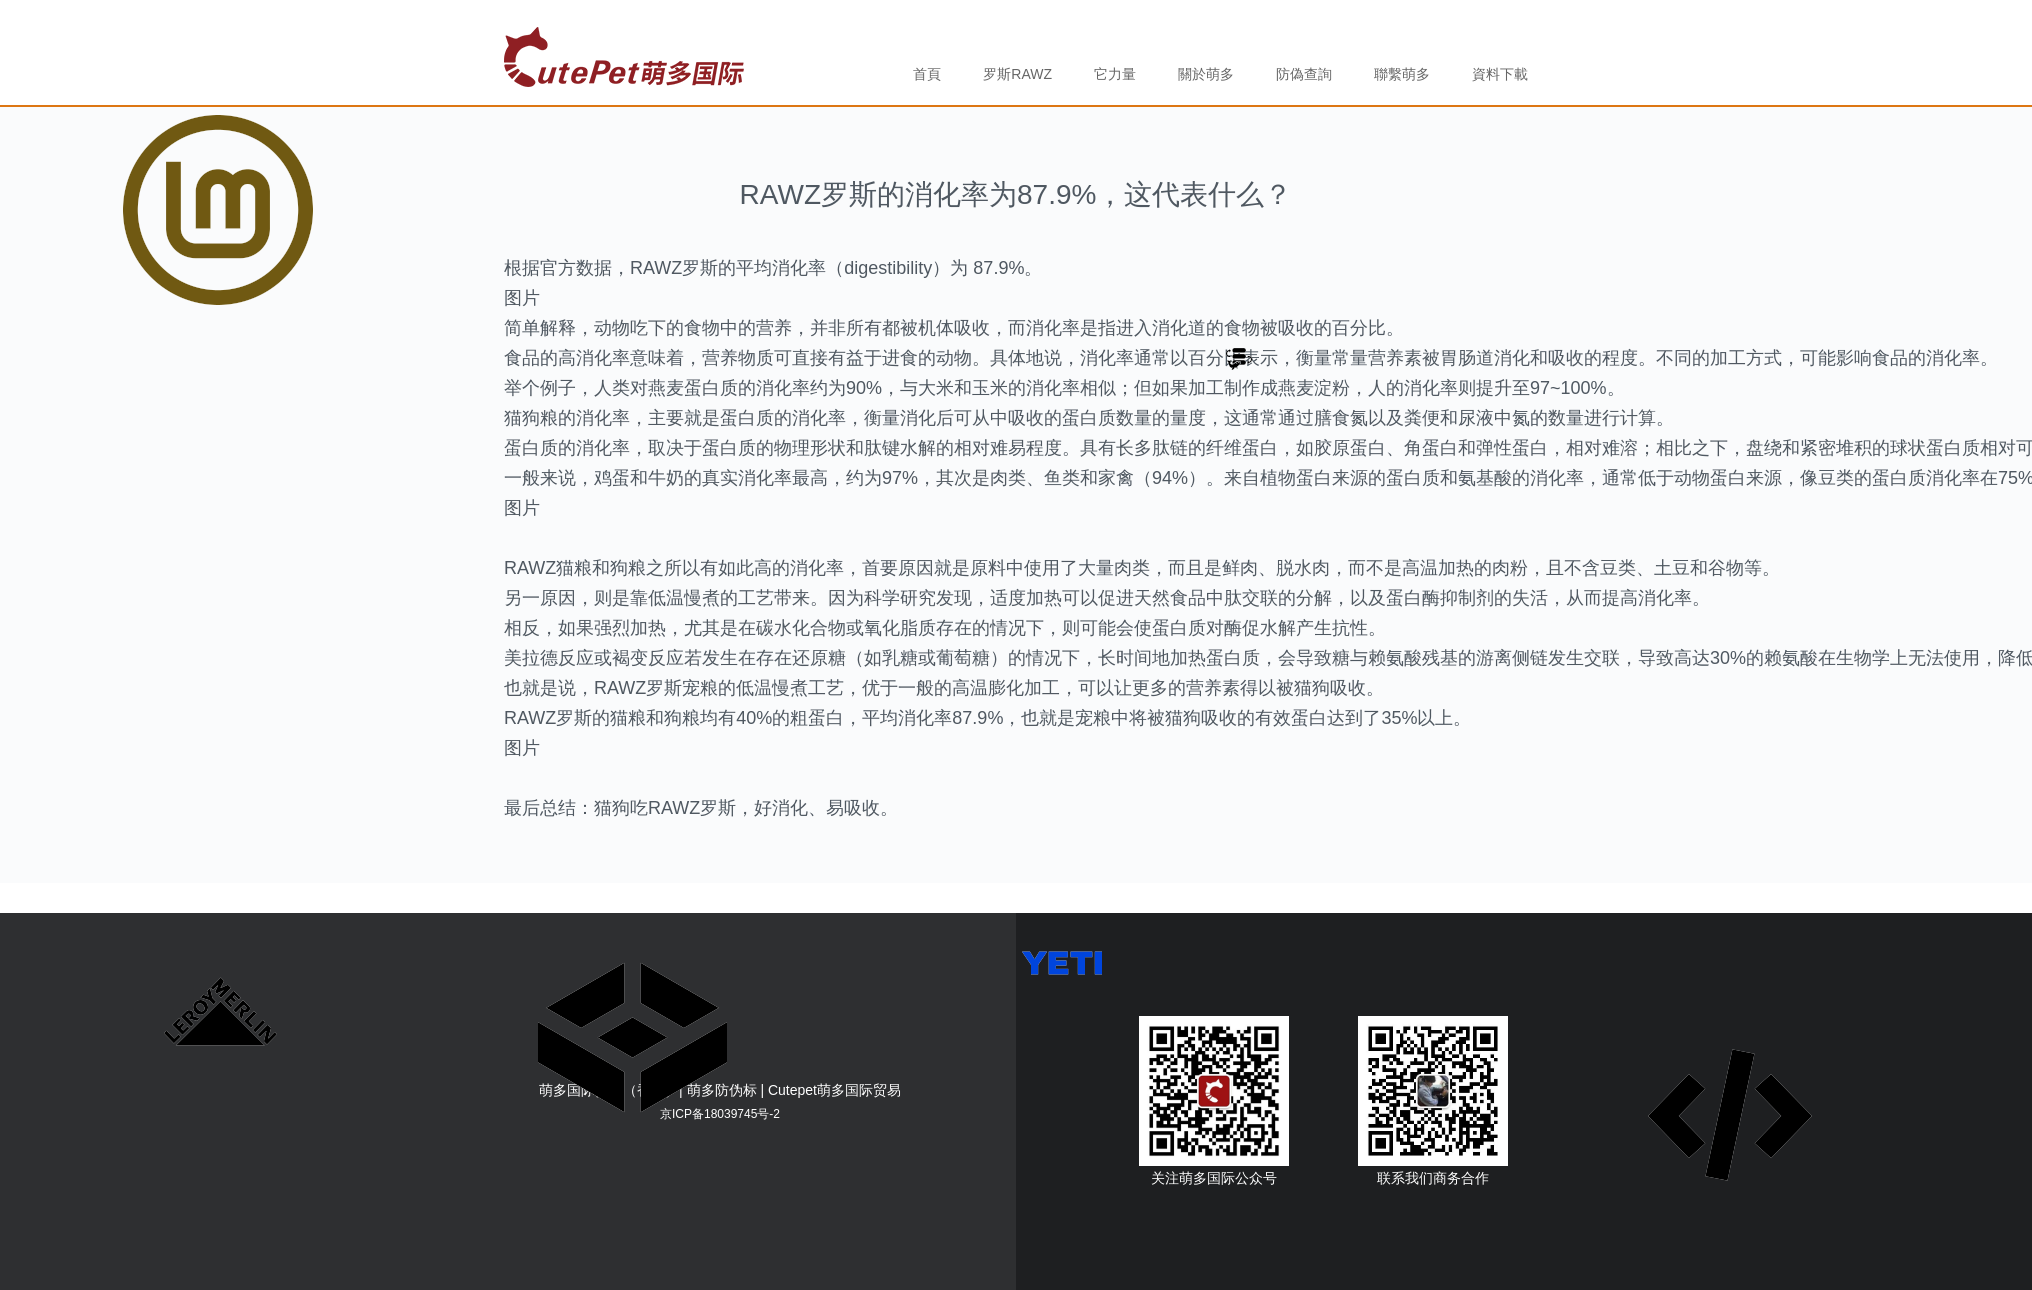 The image size is (2032, 1290). What do you see at coordinates (1239, 359) in the screenshot?
I see `apache dolphinscheduler logo` at bounding box center [1239, 359].